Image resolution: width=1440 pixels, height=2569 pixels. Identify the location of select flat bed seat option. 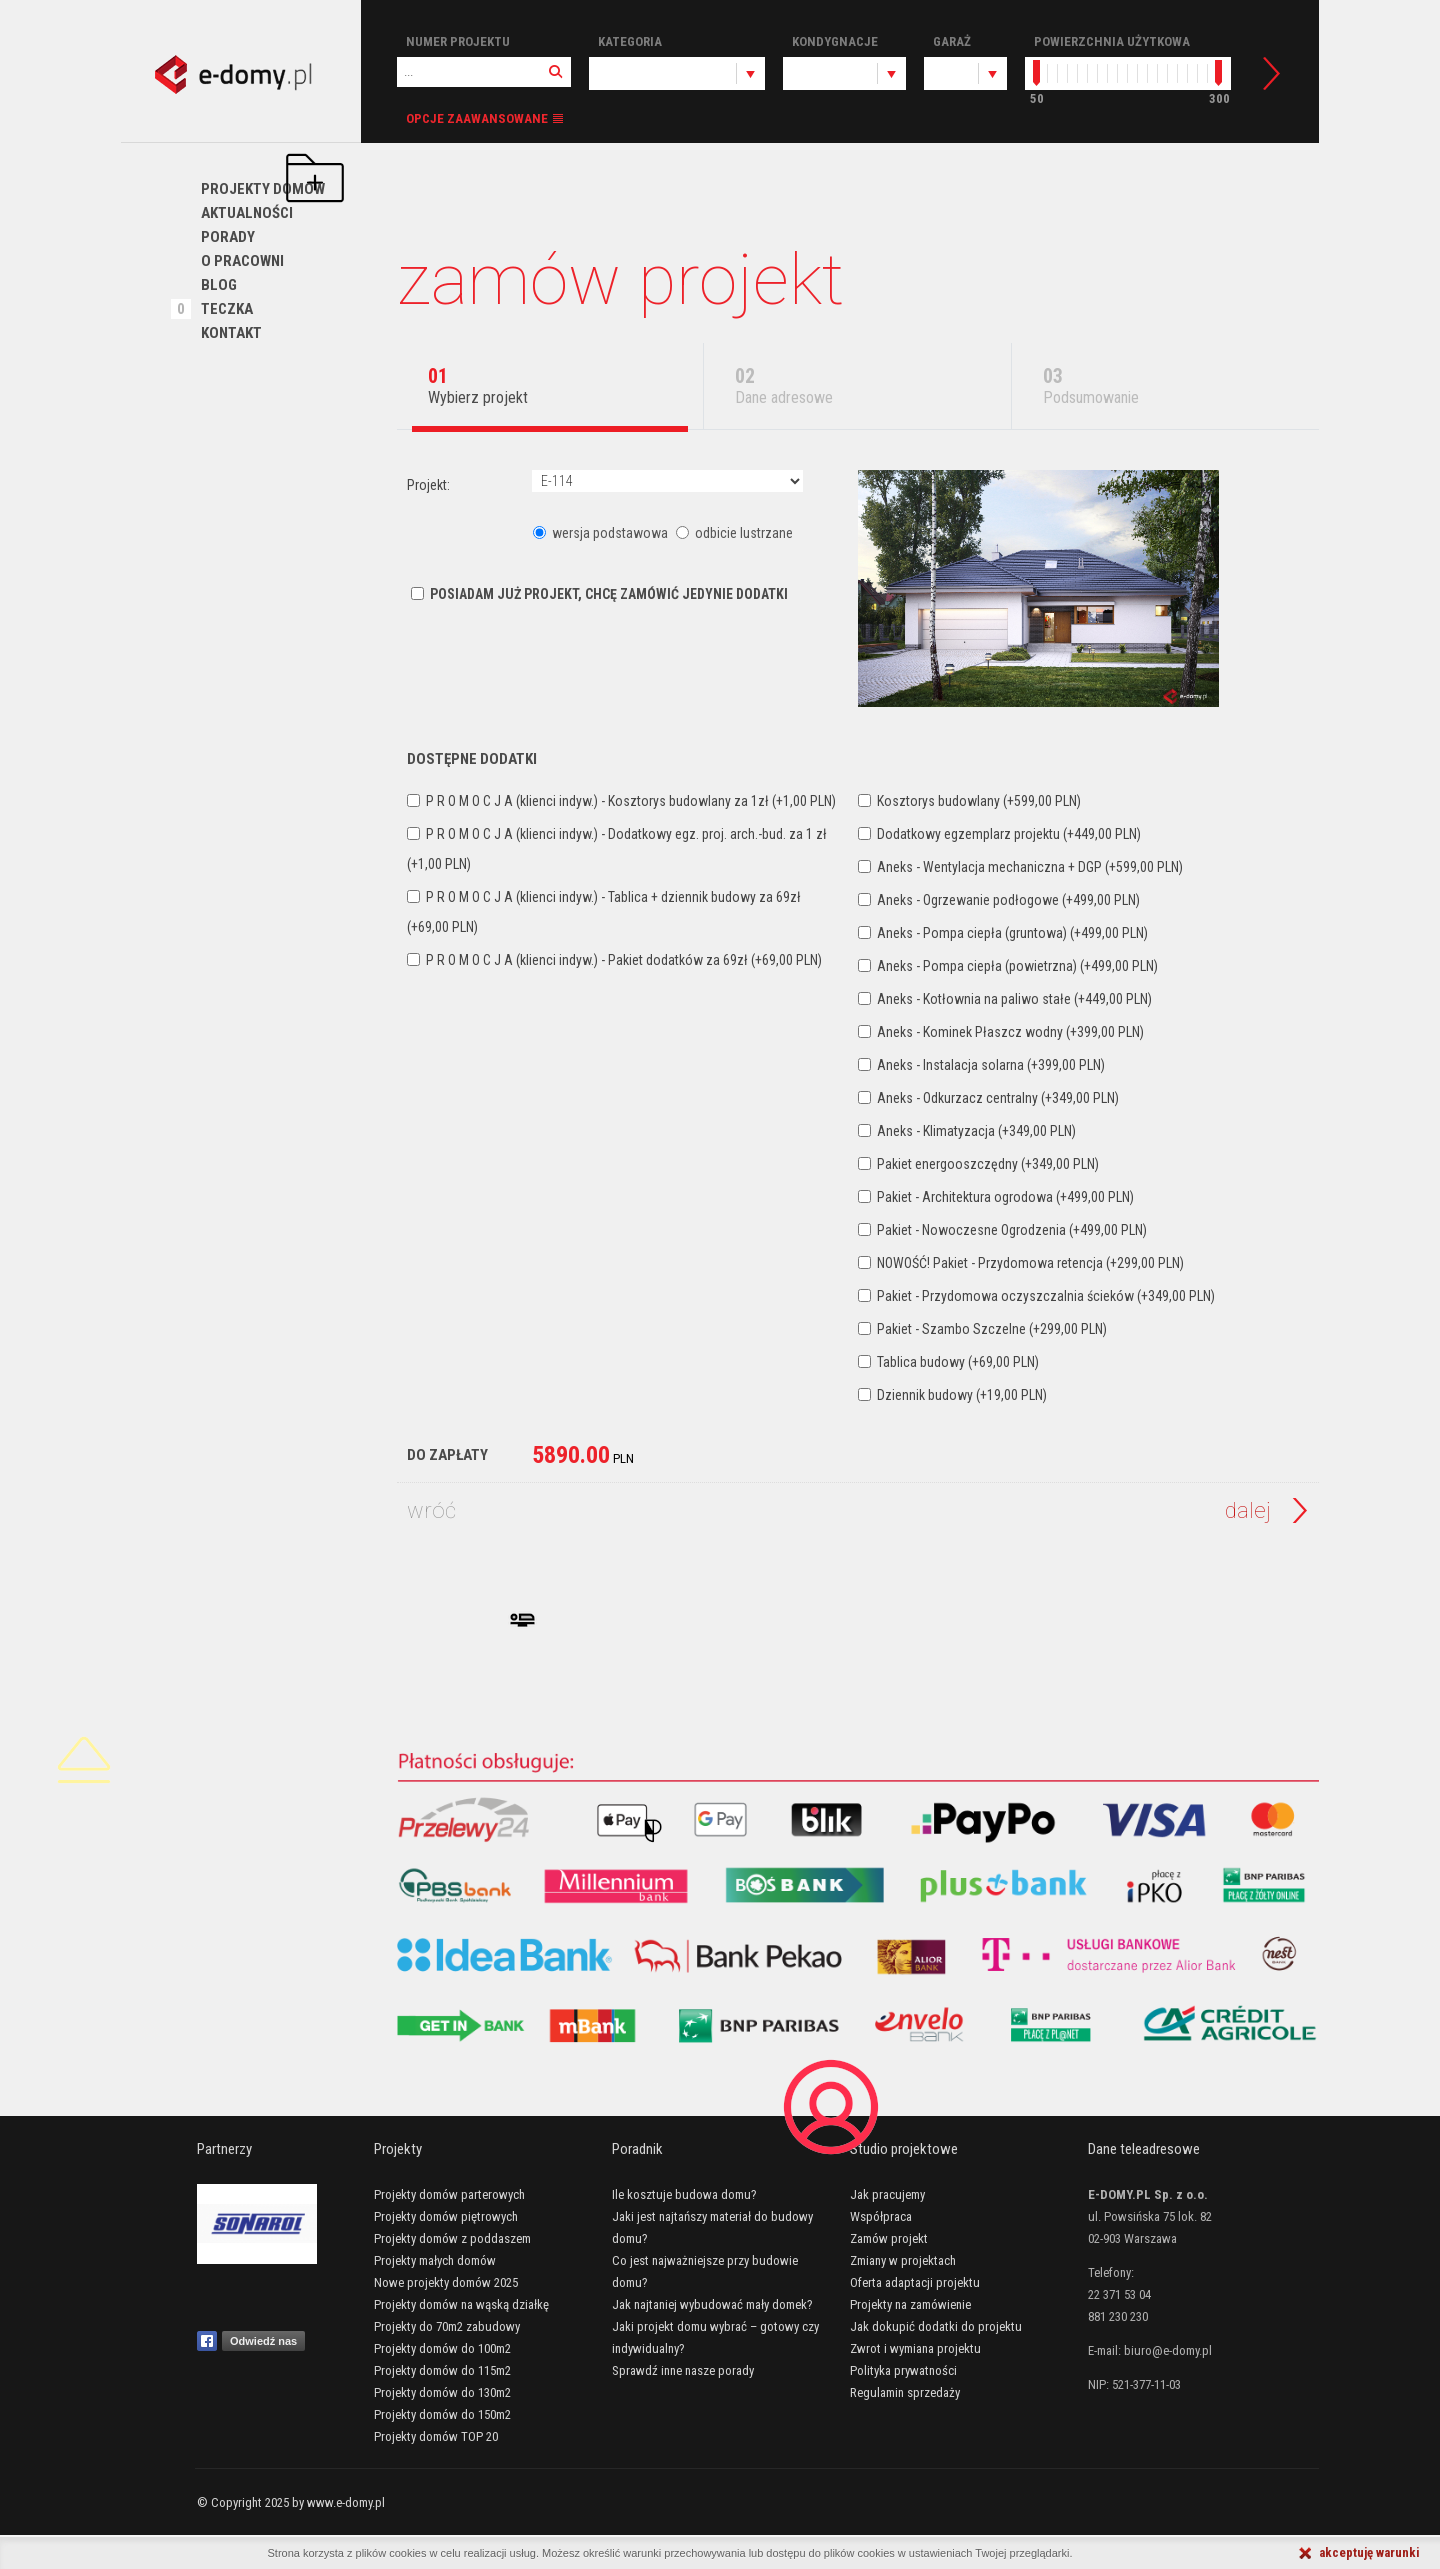
(522, 1619).